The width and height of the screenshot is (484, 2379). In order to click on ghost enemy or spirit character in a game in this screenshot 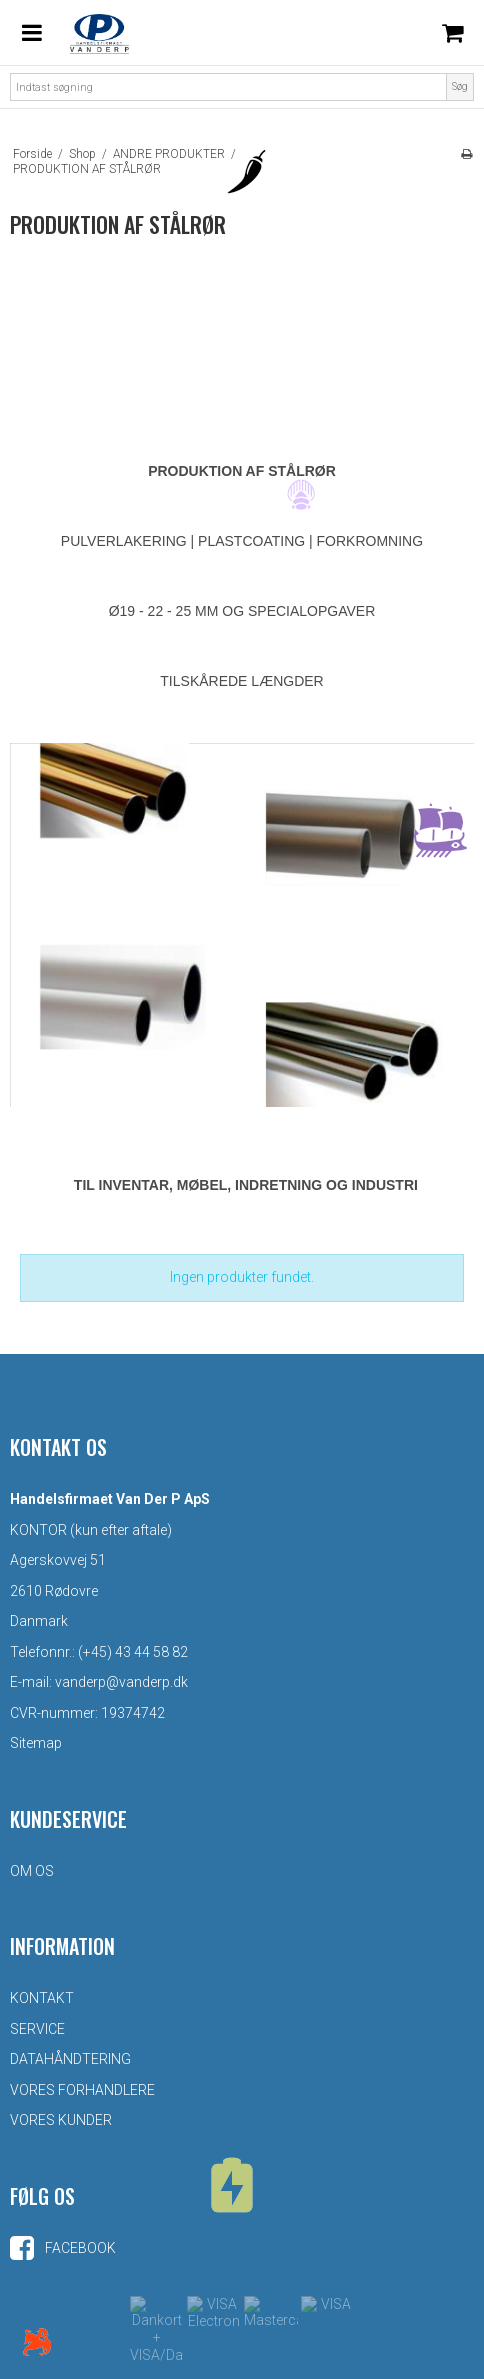, I will do `click(37, 2342)`.